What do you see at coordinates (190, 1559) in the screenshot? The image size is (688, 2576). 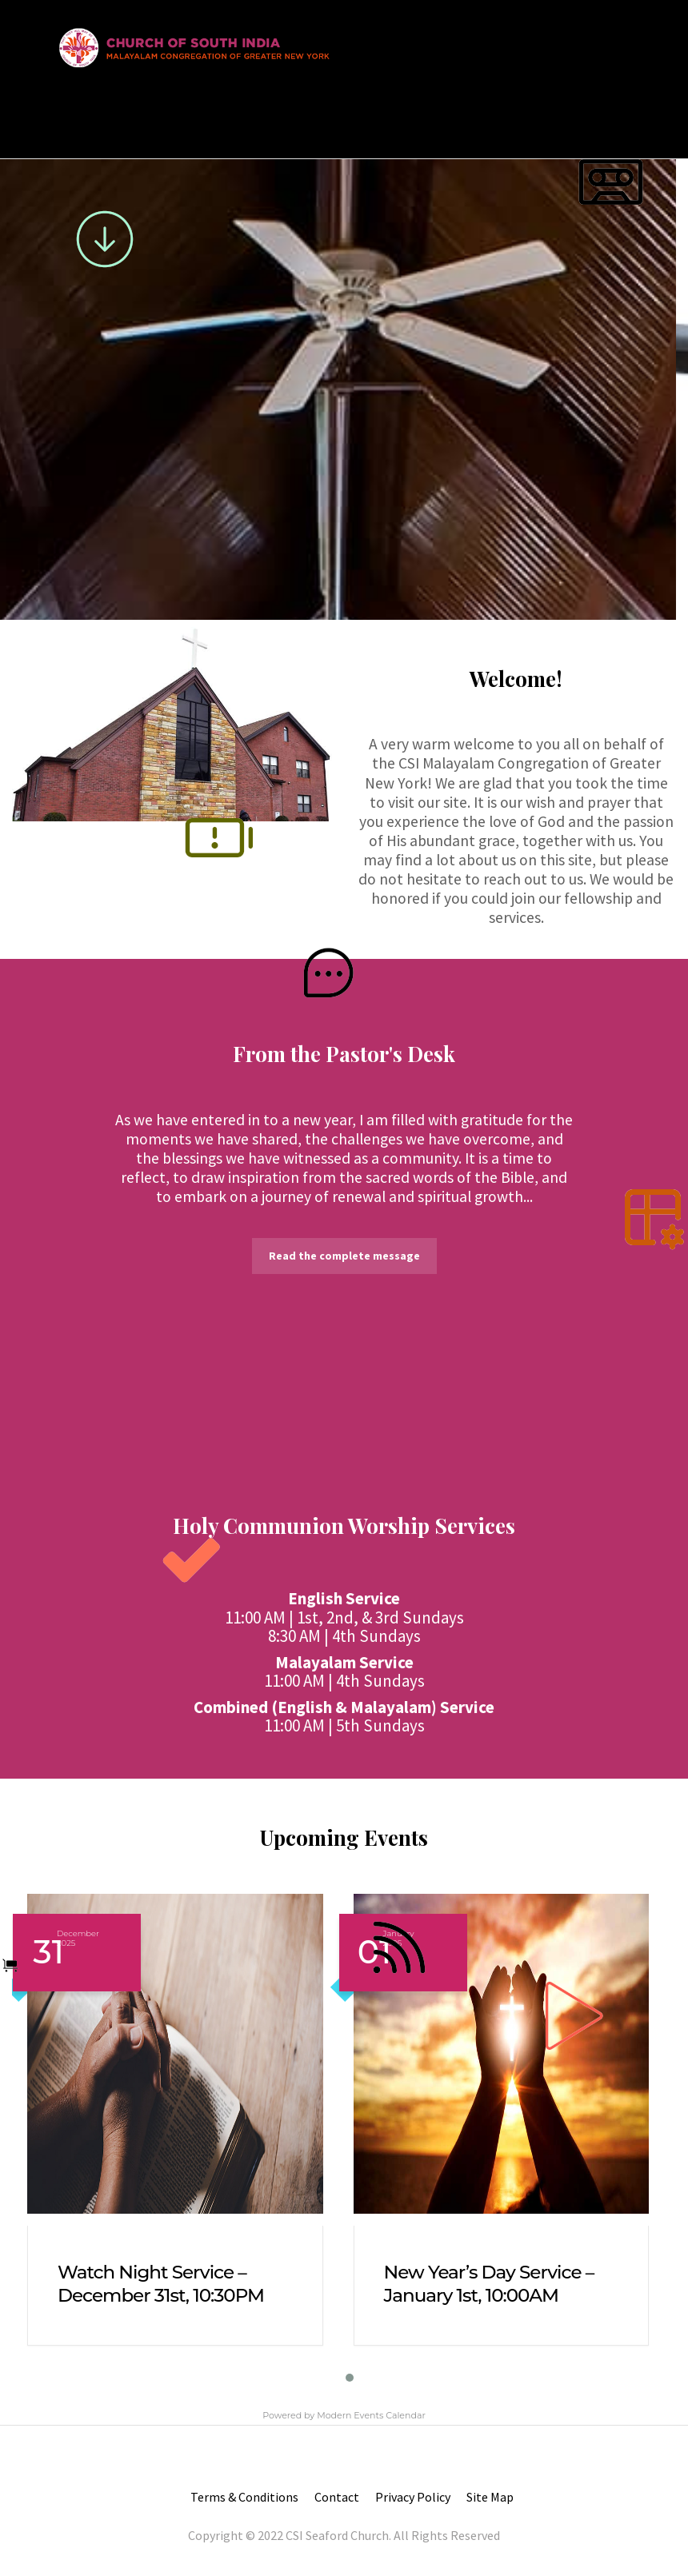 I see `confirm or submit an action` at bounding box center [190, 1559].